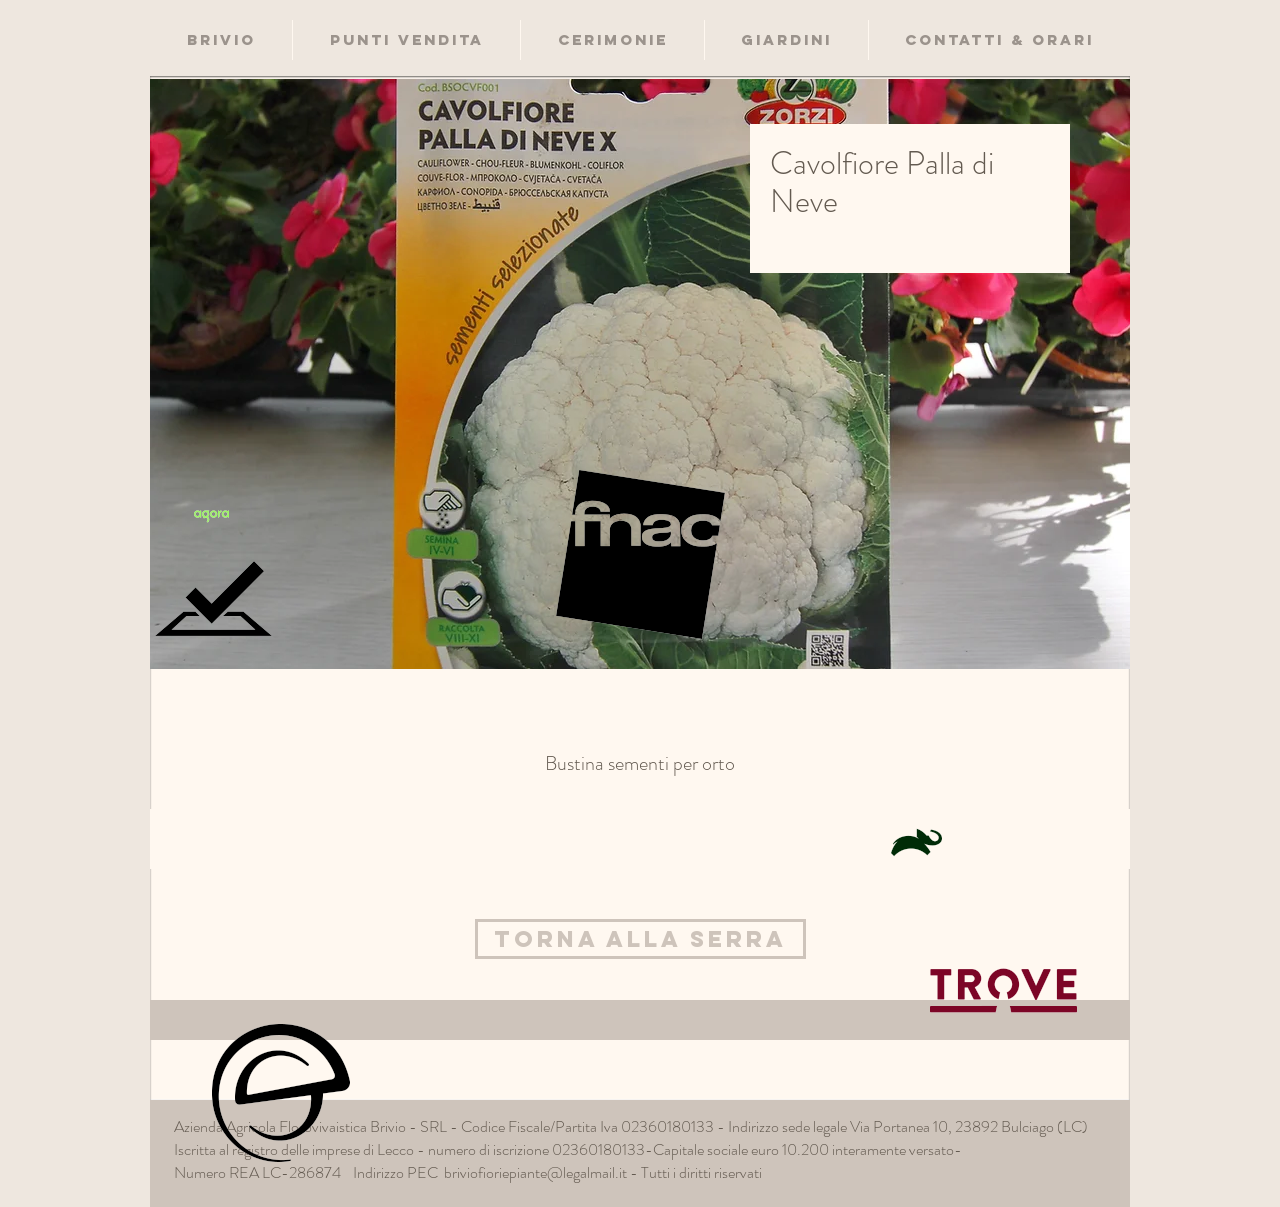 The height and width of the screenshot is (1207, 1280). Describe the element at coordinates (211, 516) in the screenshot. I see `agora brand logo` at that location.